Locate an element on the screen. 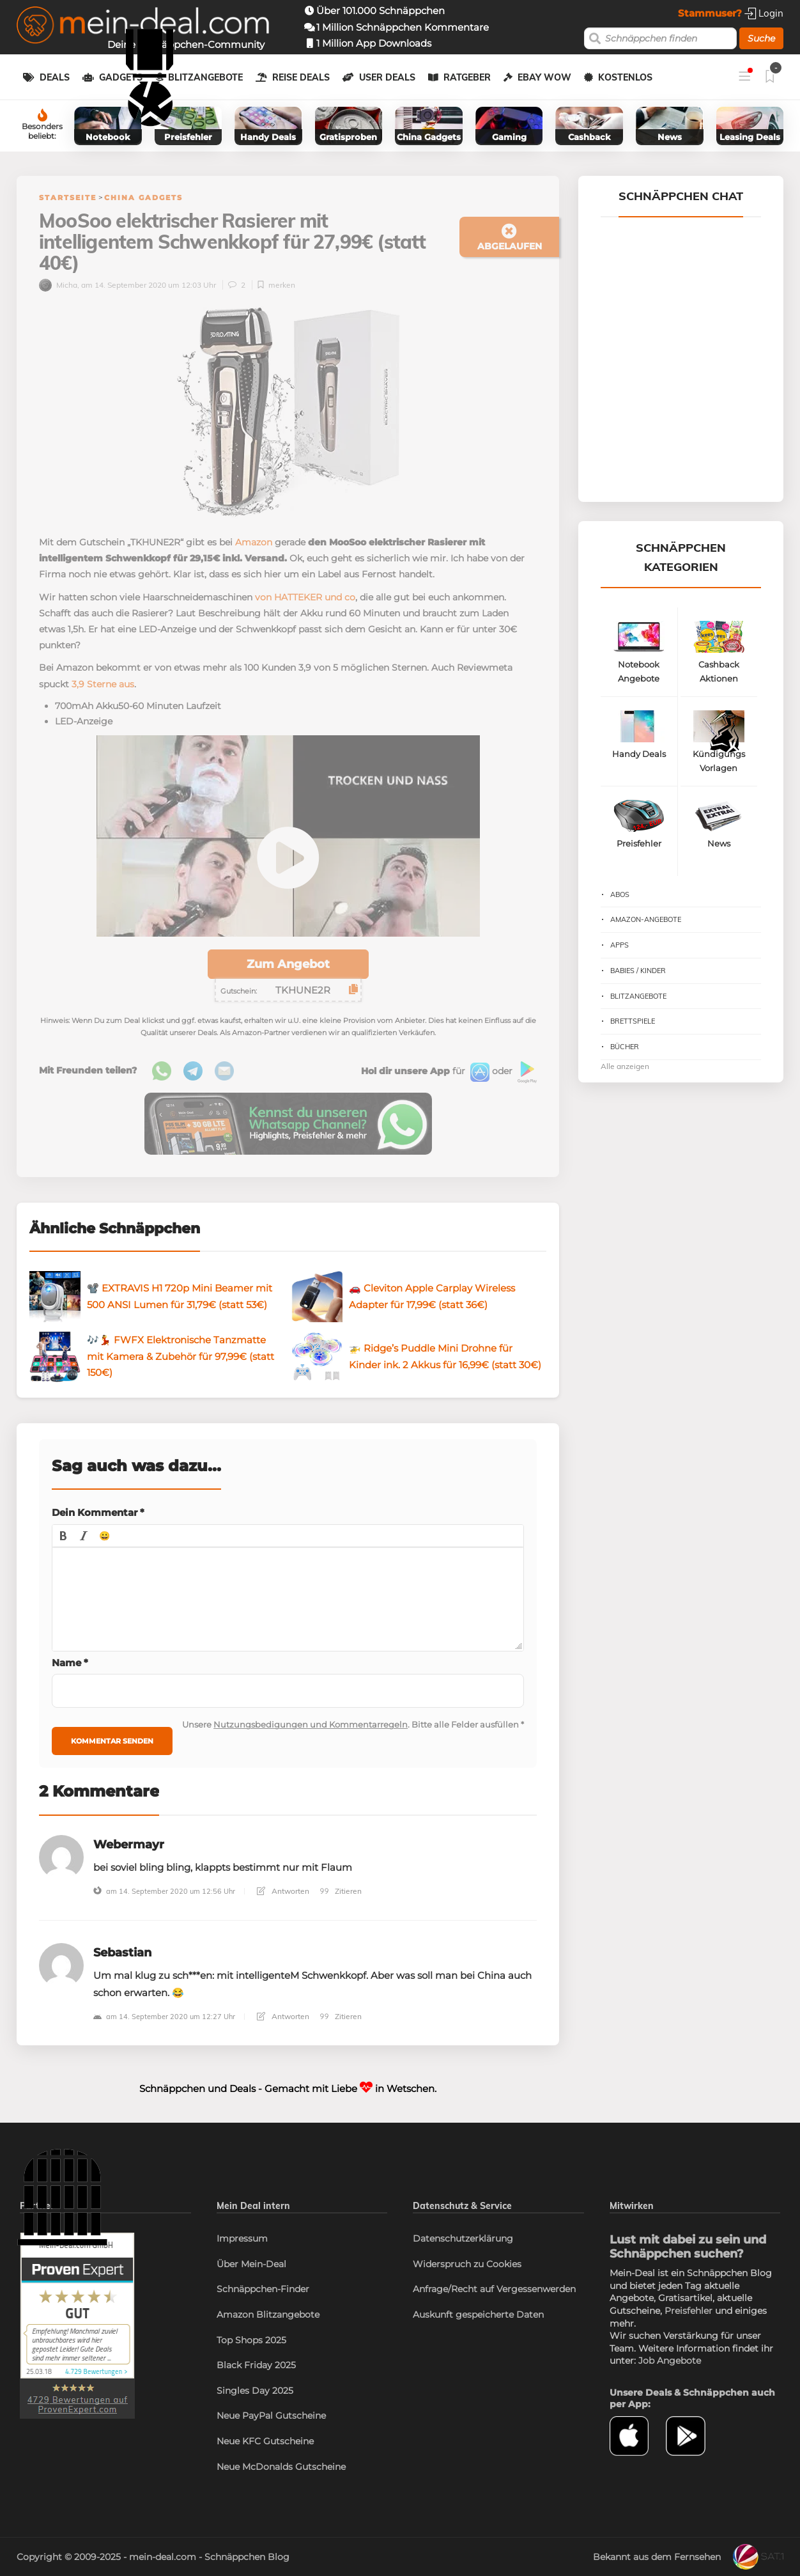 This screenshot has height=2576, width=800. indicates item has been discarded or trashed is located at coordinates (725, 733).